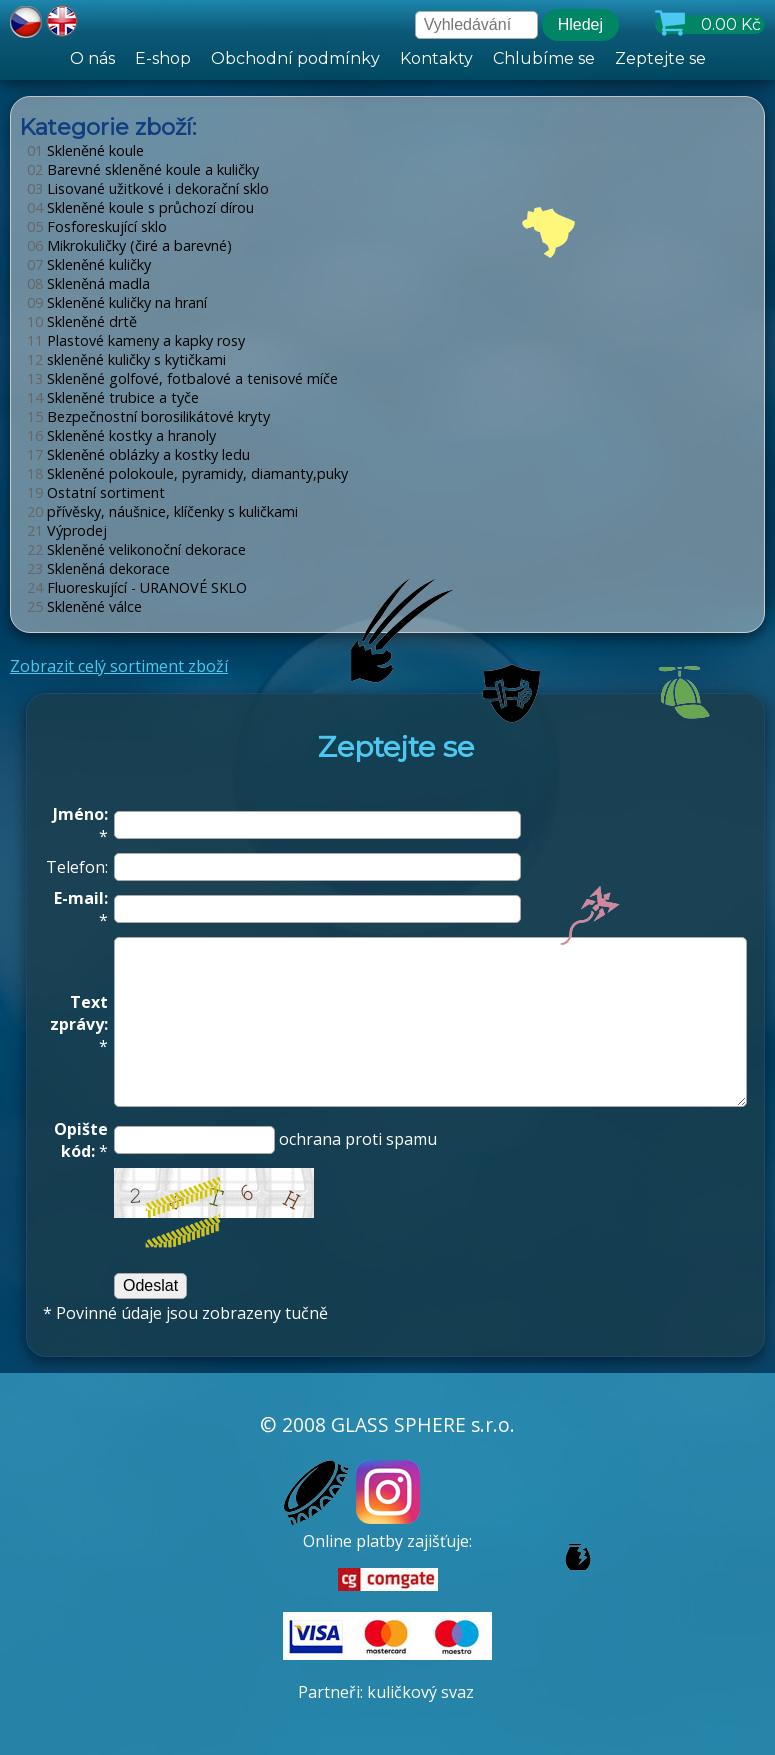 The image size is (775, 1755). What do you see at coordinates (316, 1492) in the screenshot?
I see `bottle cap collectible item in a game inventory` at bounding box center [316, 1492].